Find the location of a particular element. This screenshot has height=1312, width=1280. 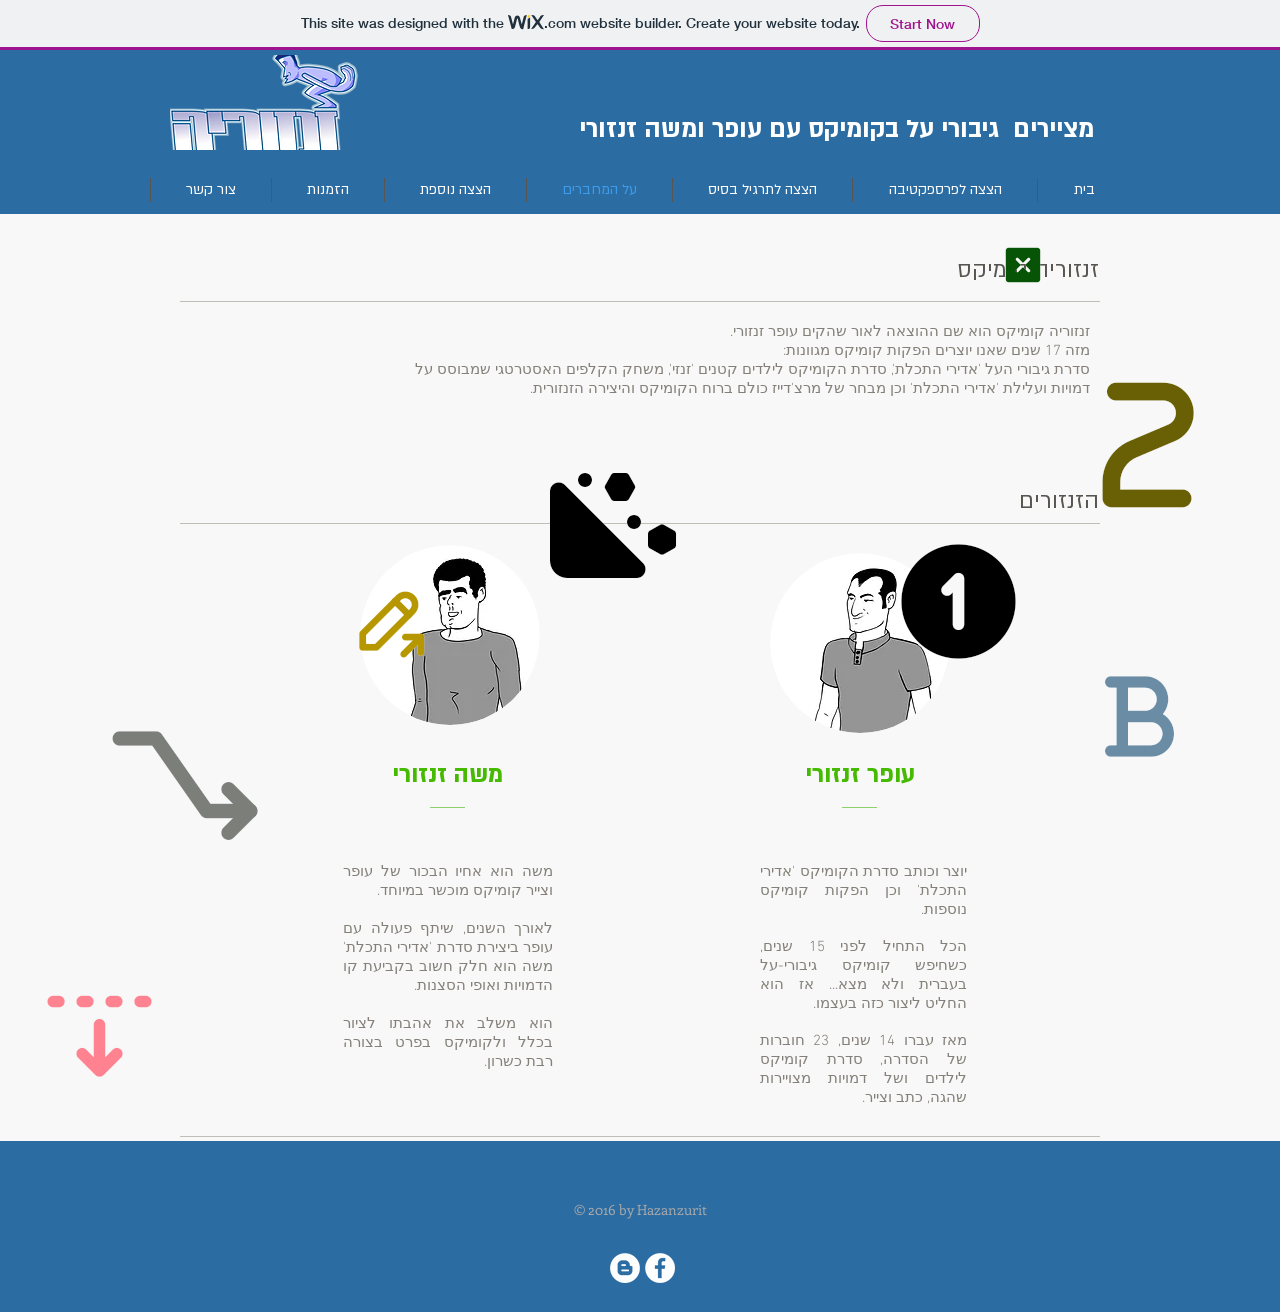

close or dismiss a modal window is located at coordinates (1023, 265).